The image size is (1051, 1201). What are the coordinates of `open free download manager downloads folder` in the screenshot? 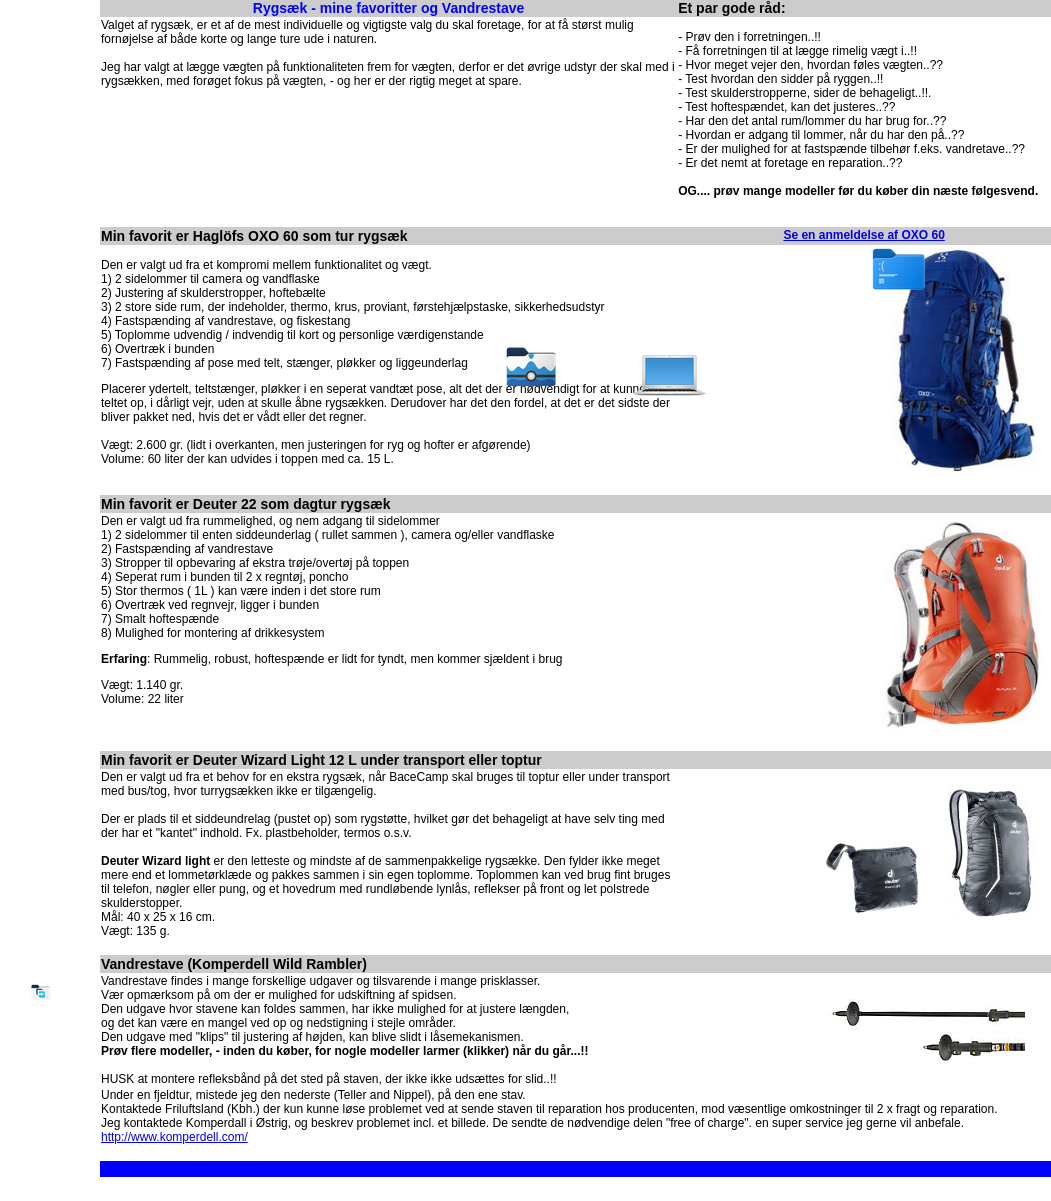 It's located at (40, 992).